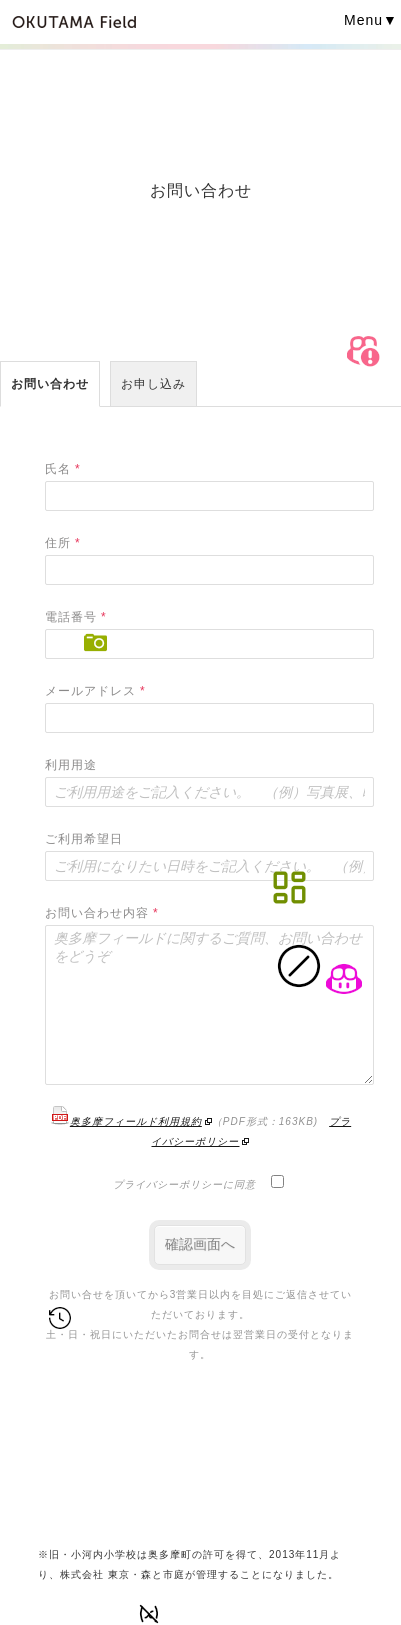  Describe the element at coordinates (344, 979) in the screenshot. I see `access github copilot AI assistant` at that location.